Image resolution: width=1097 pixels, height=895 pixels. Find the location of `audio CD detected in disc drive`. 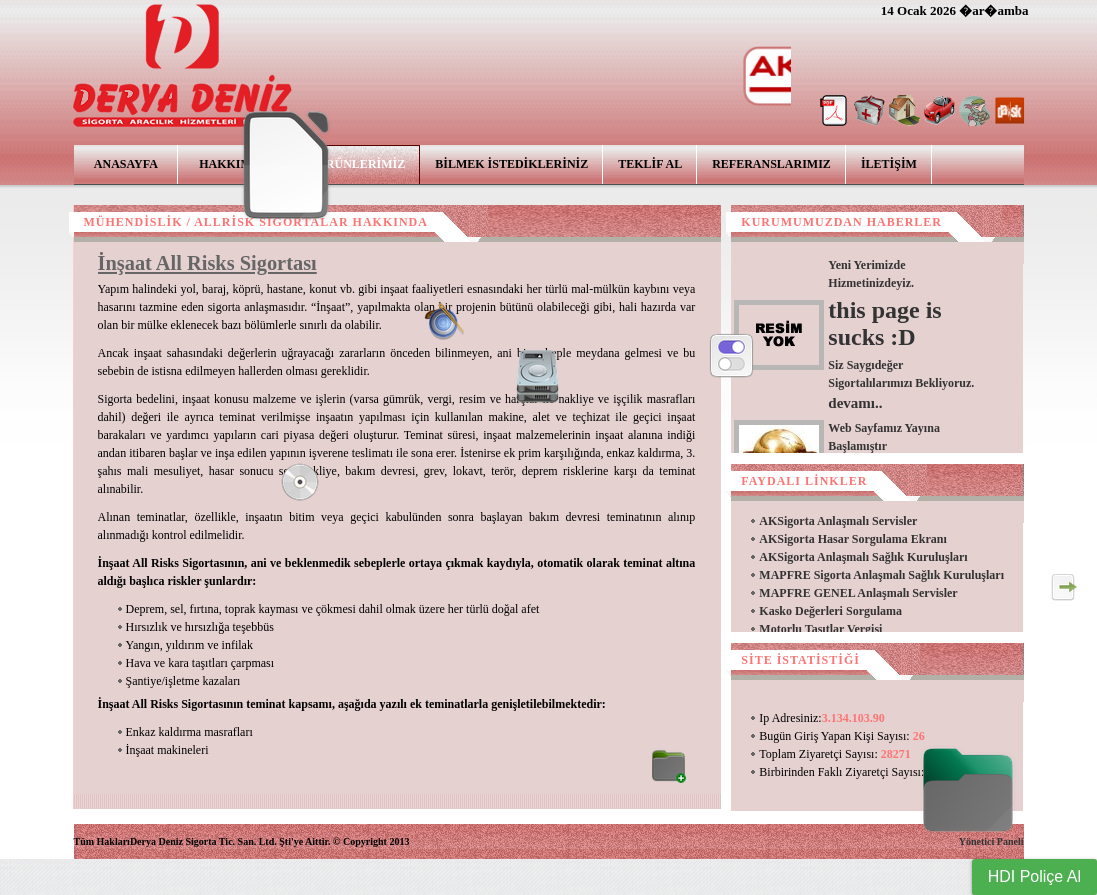

audio CD detected in disc drive is located at coordinates (300, 482).